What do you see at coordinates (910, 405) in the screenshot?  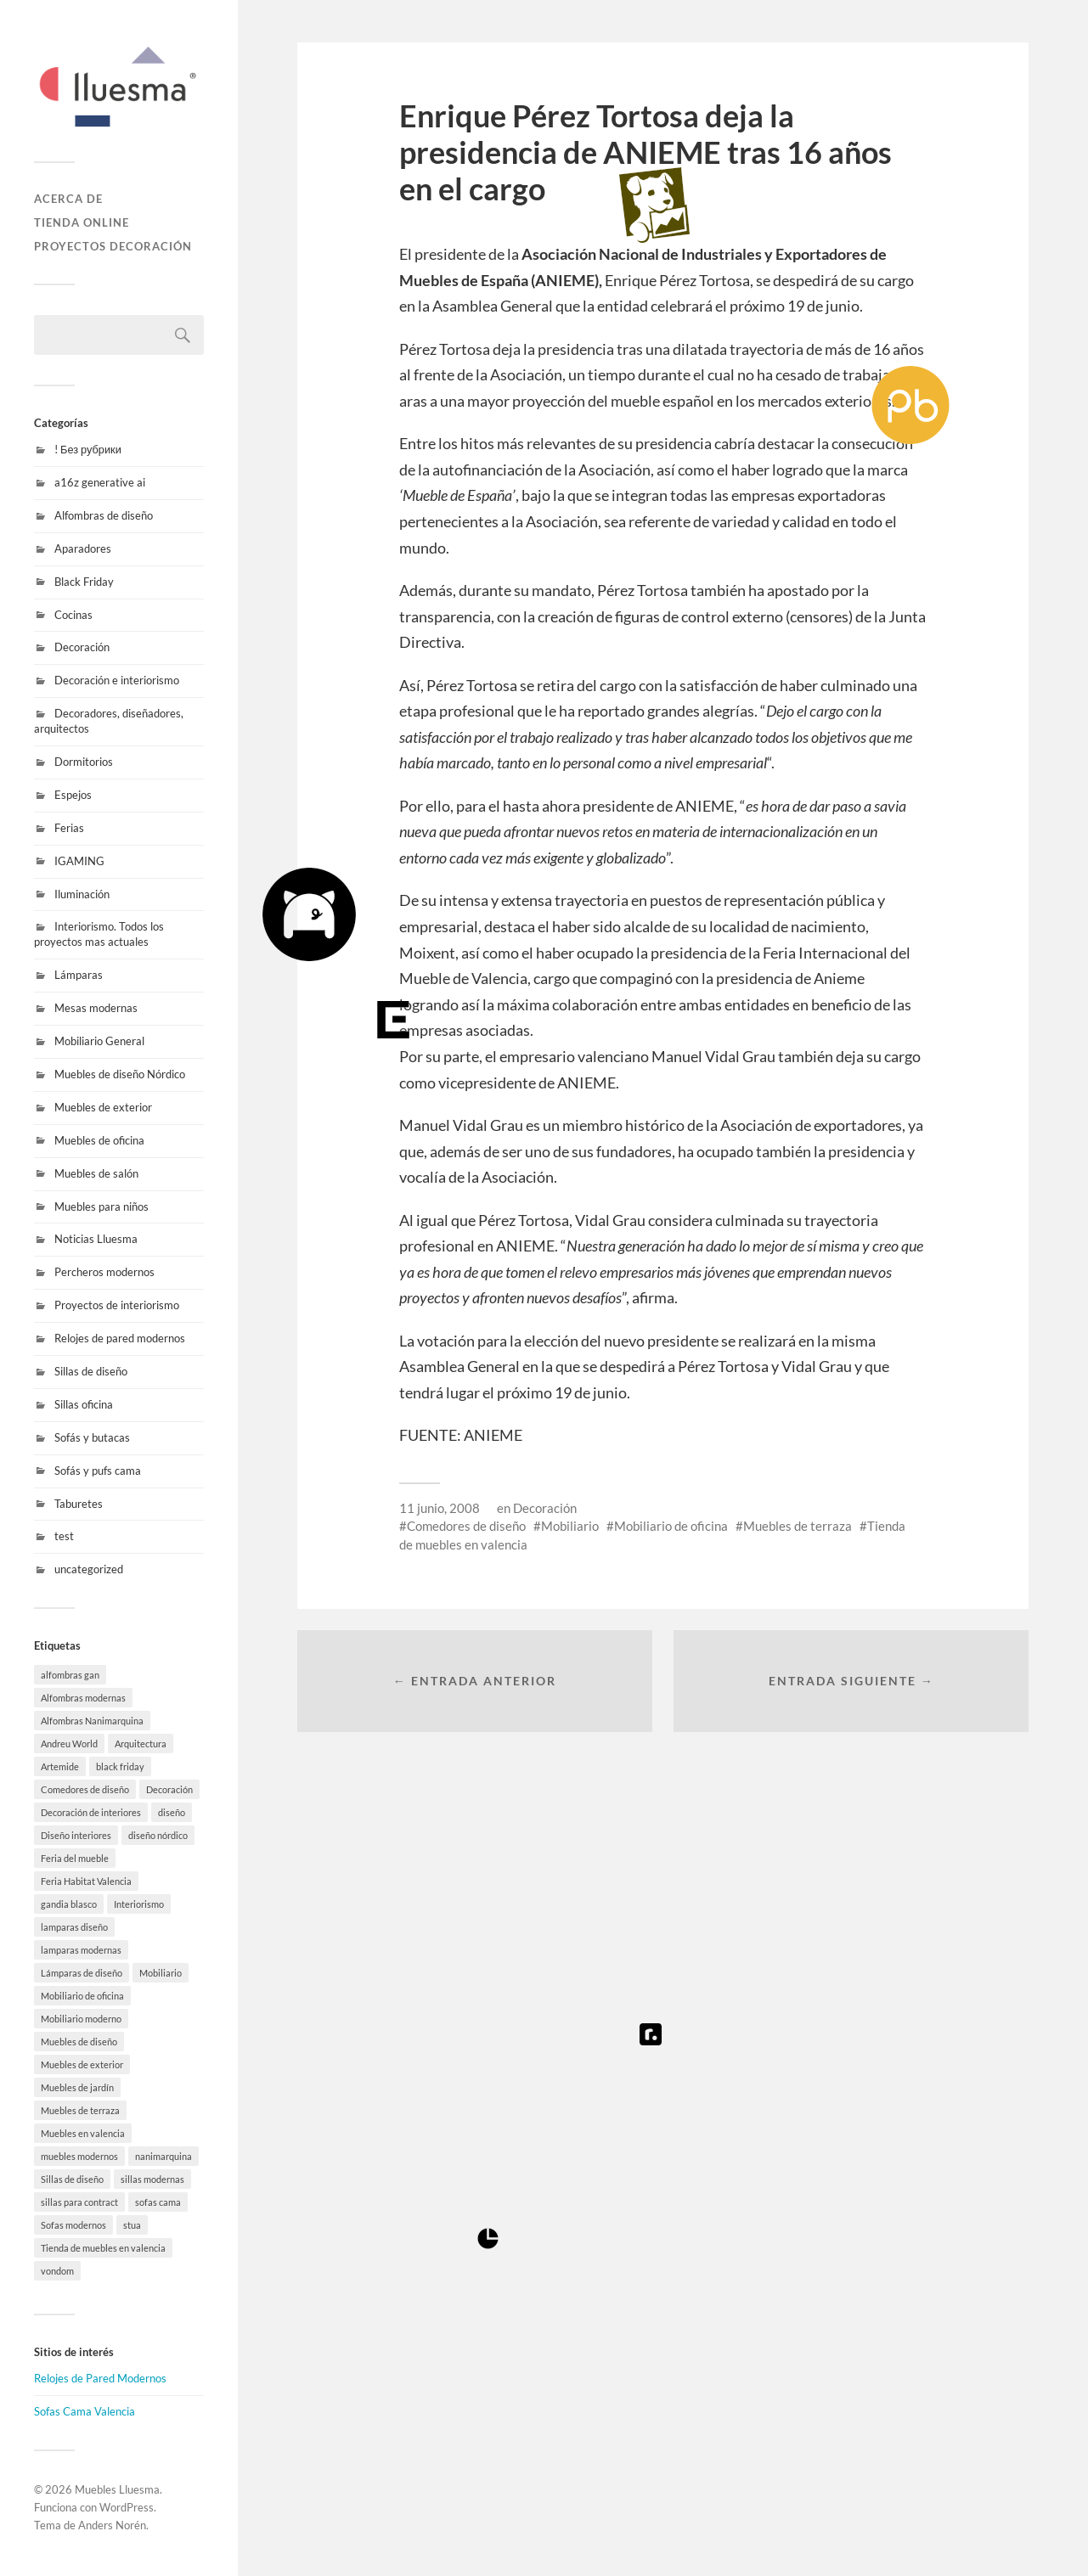 I see `prepbytes logo` at bounding box center [910, 405].